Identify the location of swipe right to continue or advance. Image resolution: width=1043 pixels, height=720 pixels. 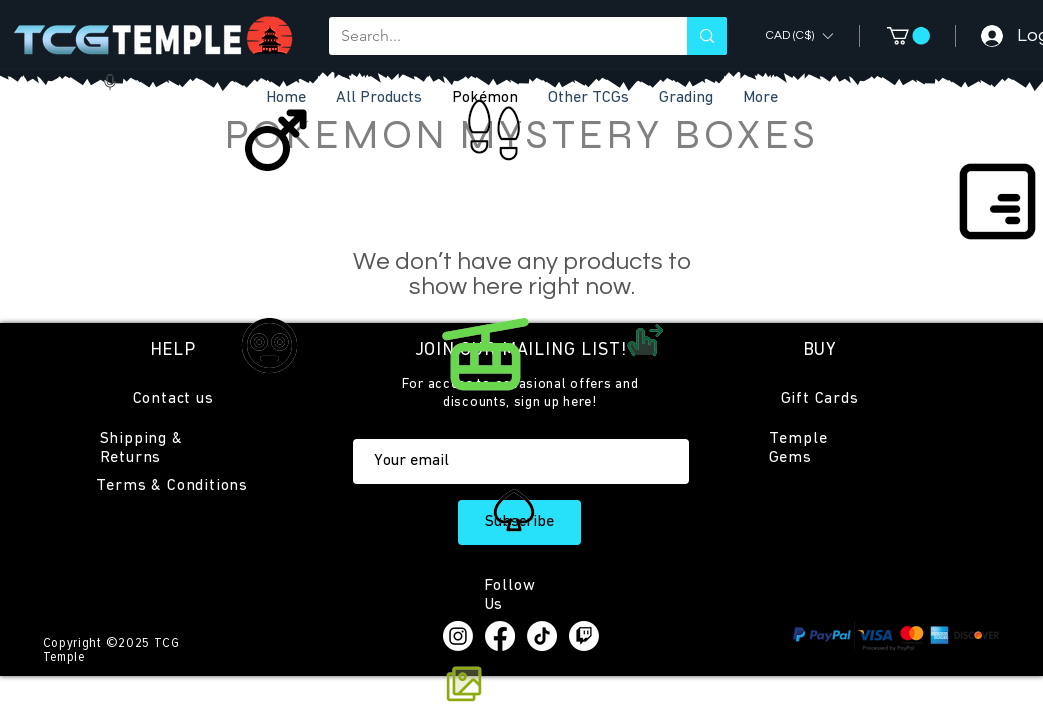
(643, 341).